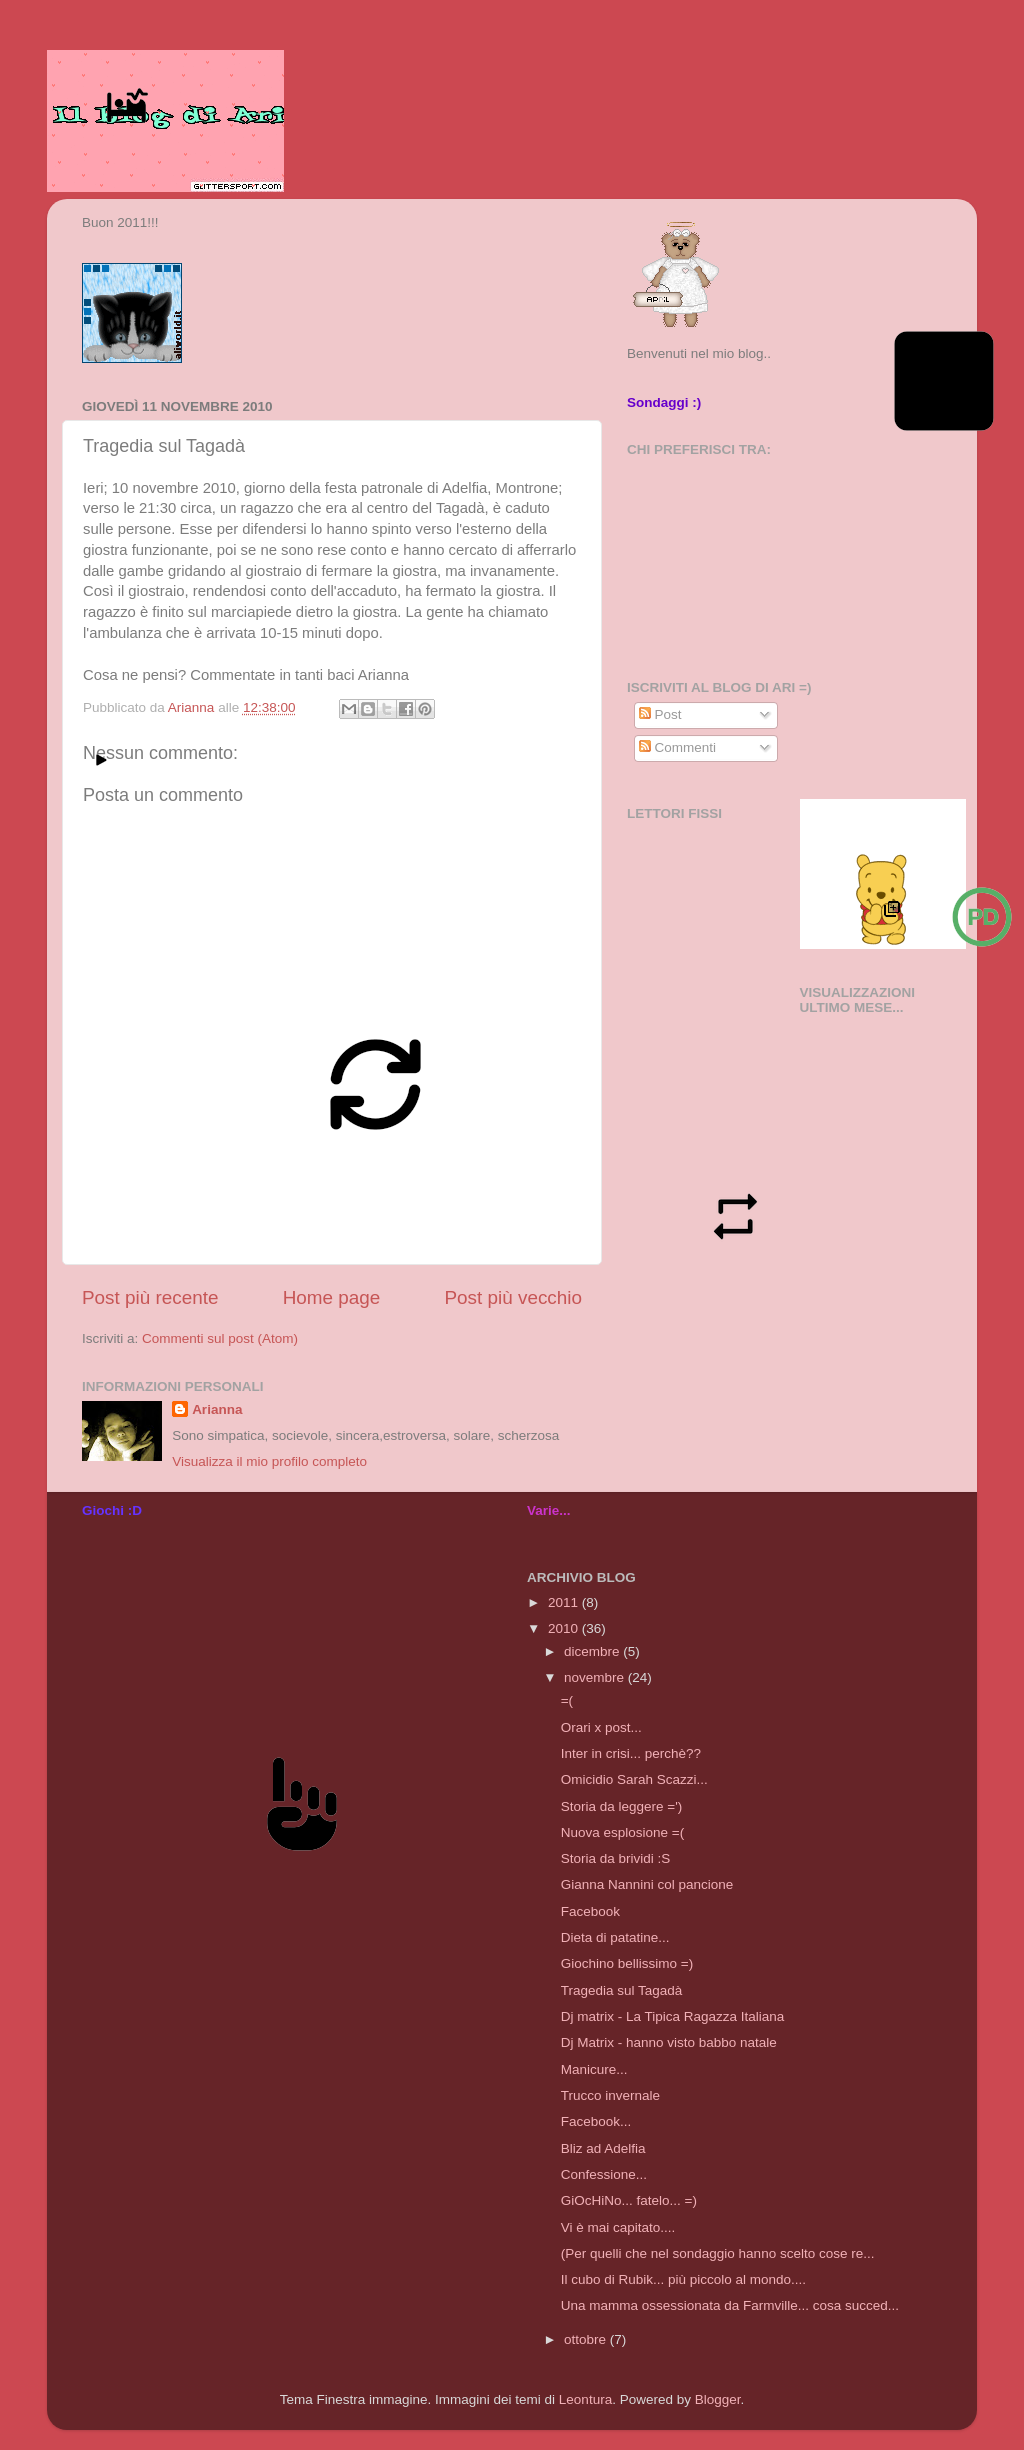 The width and height of the screenshot is (1024, 2450). I want to click on indicates public domain content, so click(982, 917).